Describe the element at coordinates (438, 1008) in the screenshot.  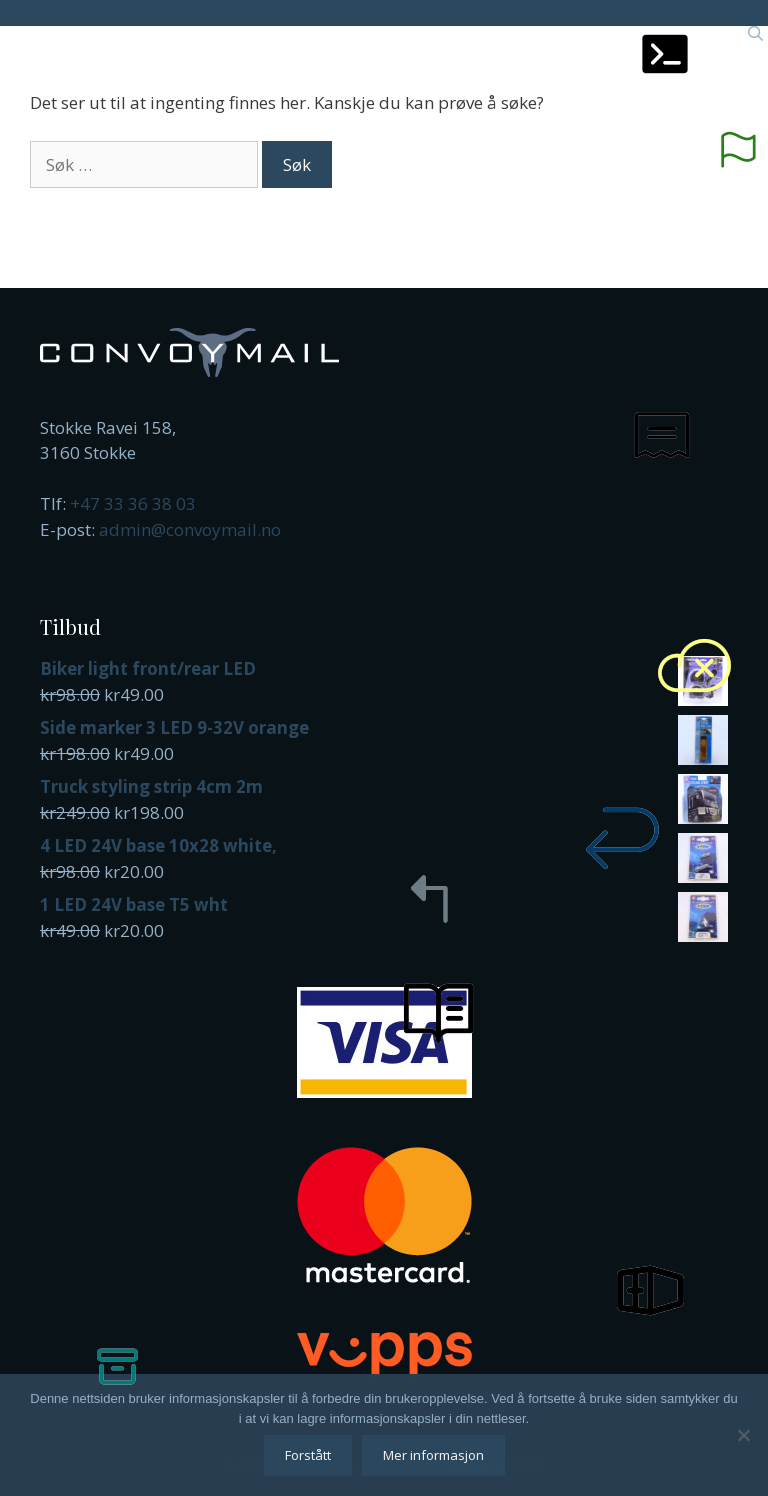
I see `open reading mode or e-reader` at that location.